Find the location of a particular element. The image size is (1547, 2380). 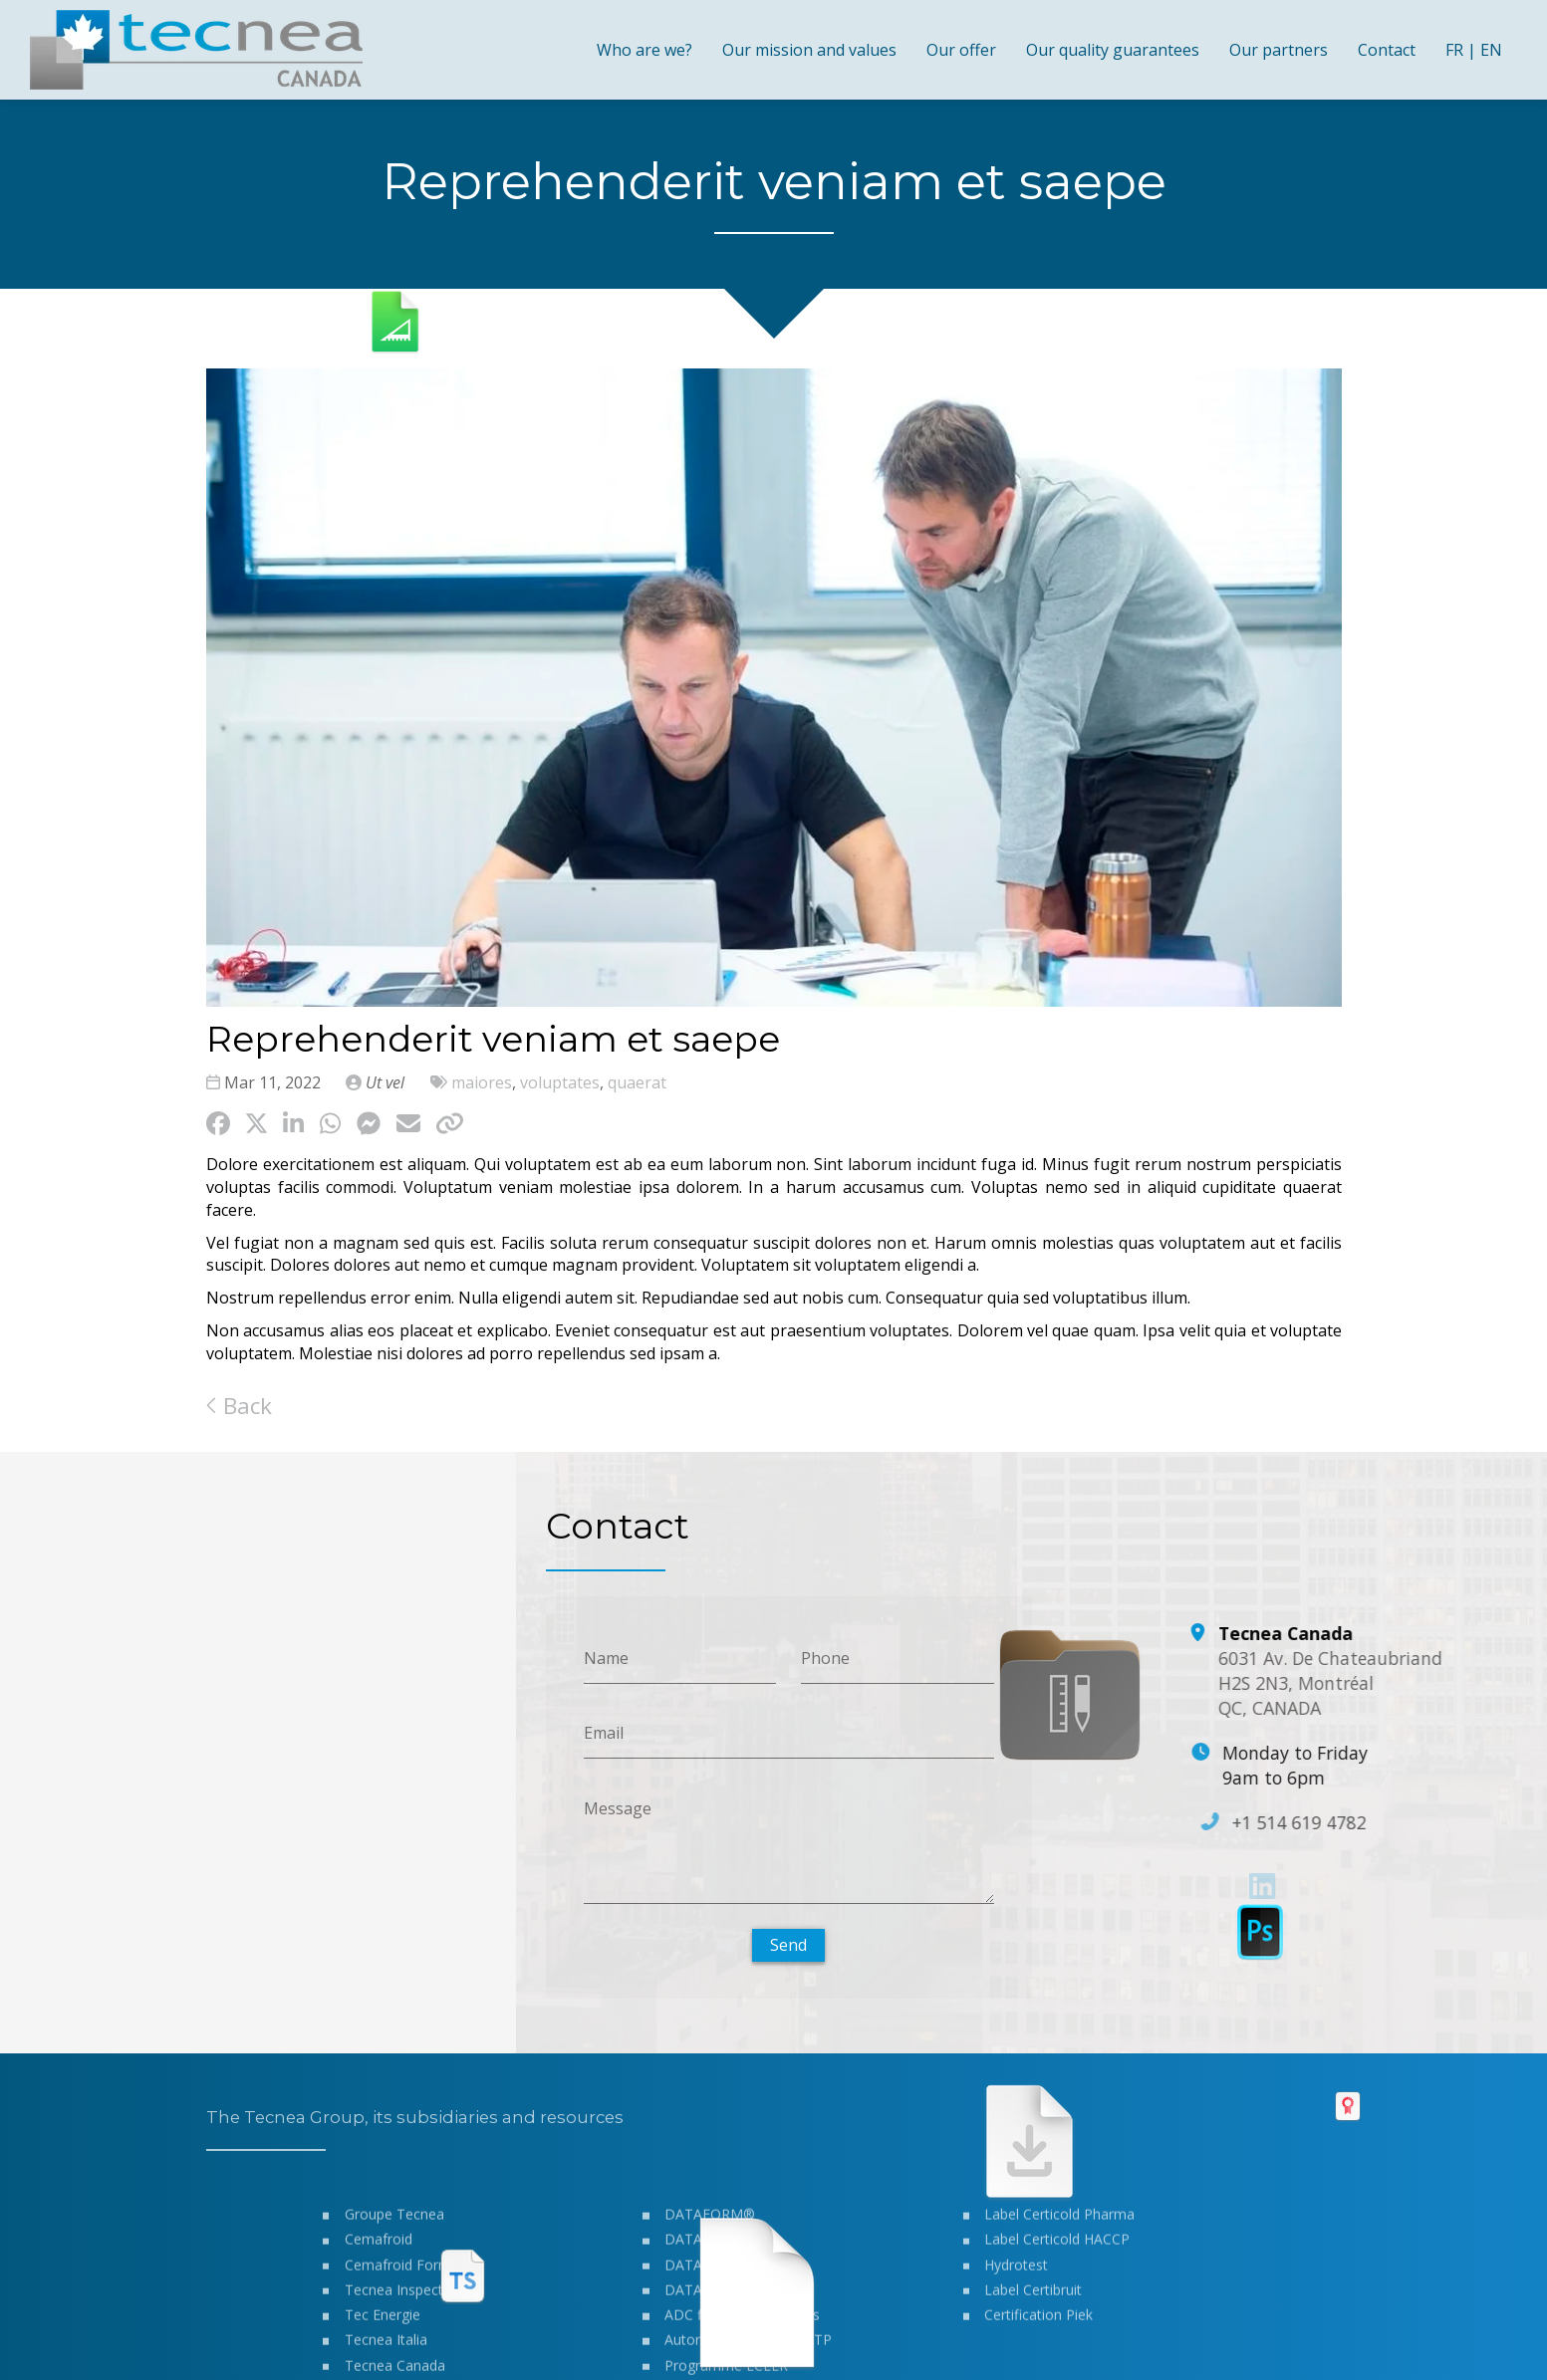

download or install a text-based configuration file is located at coordinates (1029, 2143).